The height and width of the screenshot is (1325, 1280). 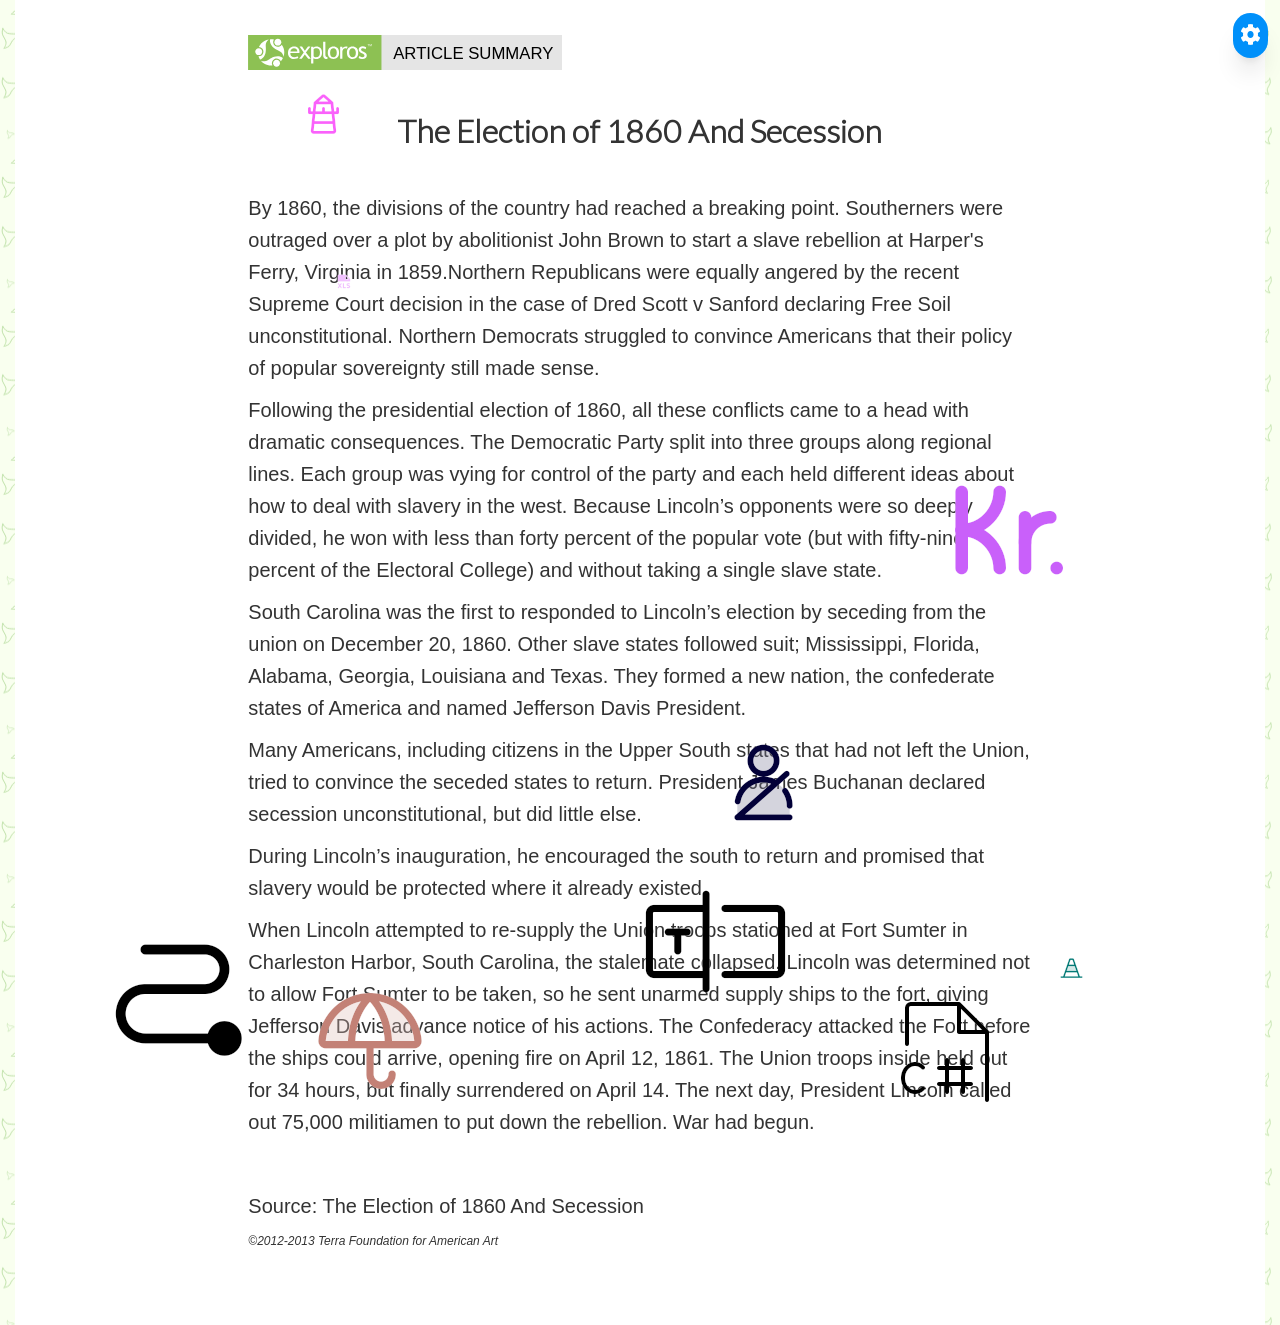 I want to click on view or edit a route path, so click(x=180, y=994).